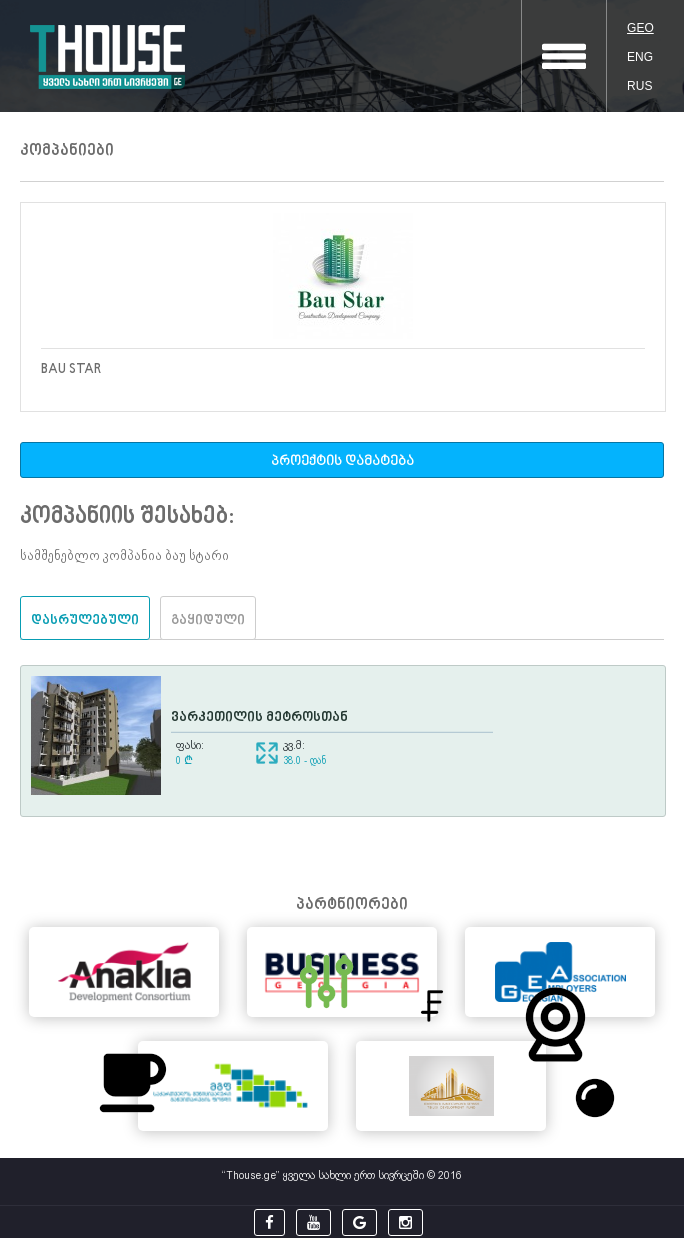 Image resolution: width=684 pixels, height=1238 pixels. Describe the element at coordinates (555, 1024) in the screenshot. I see `access webcam settings` at that location.